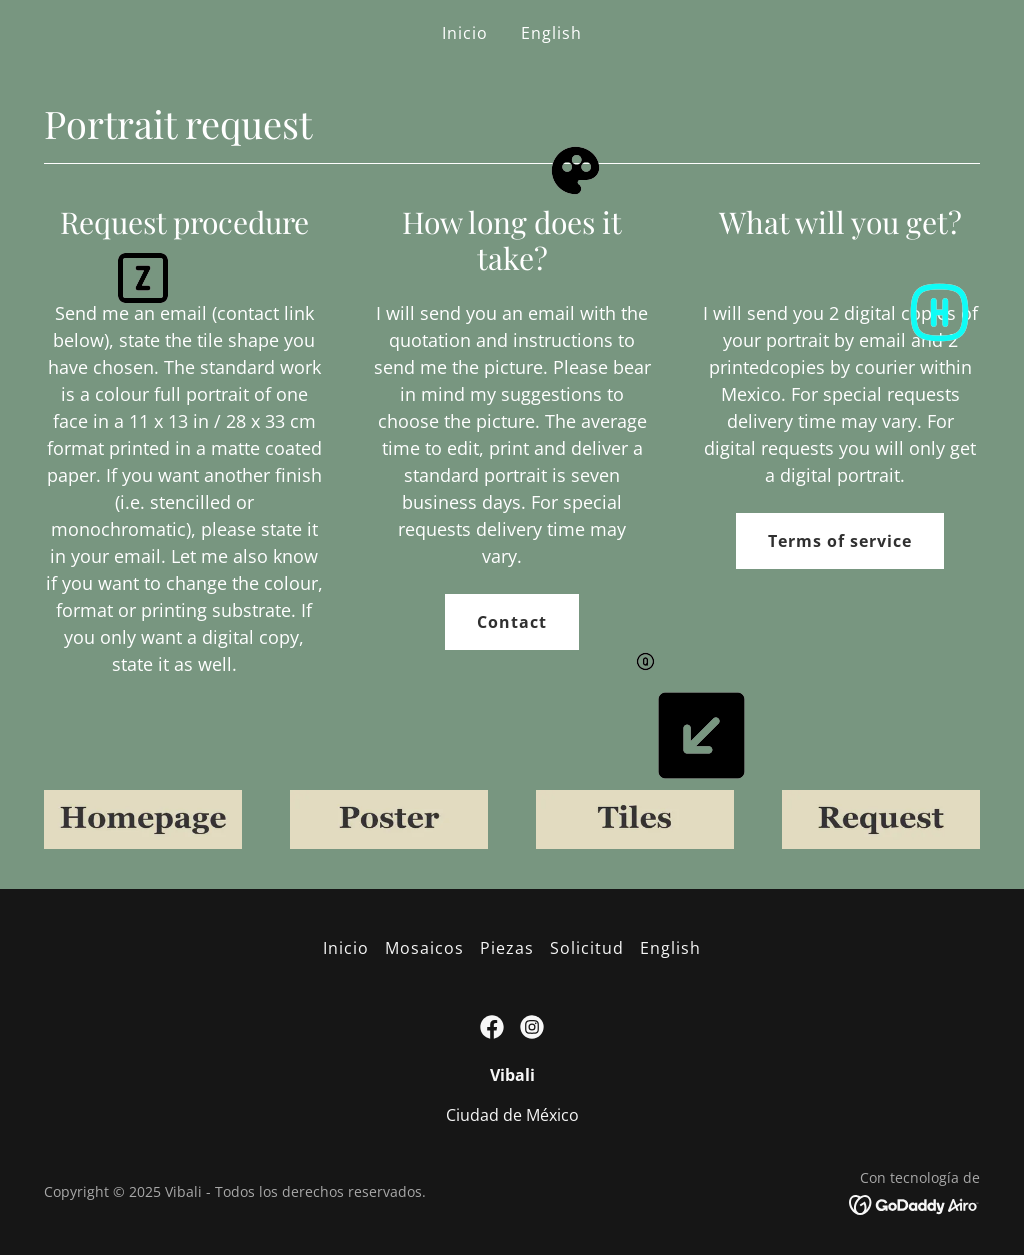  I want to click on access hospital or medical services, so click(939, 312).